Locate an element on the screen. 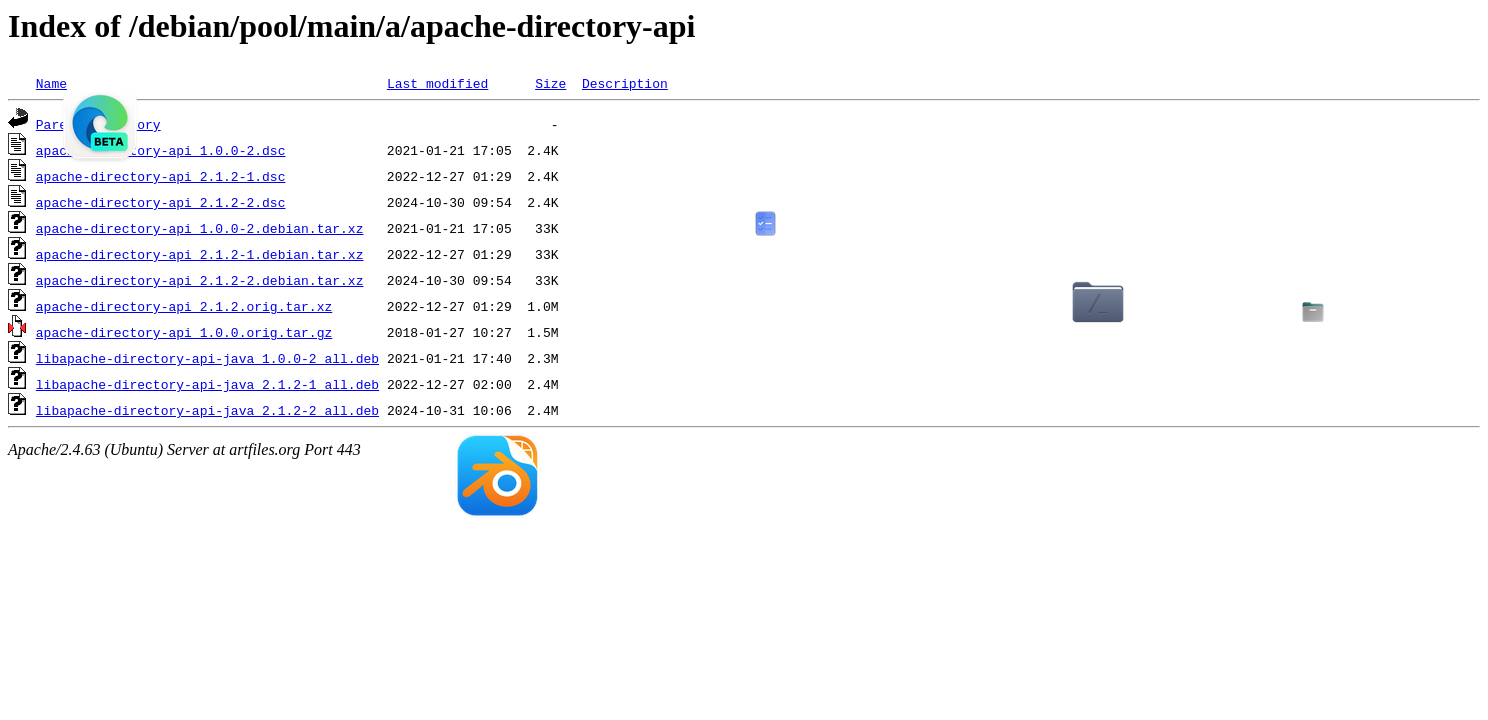 The height and width of the screenshot is (720, 1488). open Blender 3D modeling application is located at coordinates (497, 475).